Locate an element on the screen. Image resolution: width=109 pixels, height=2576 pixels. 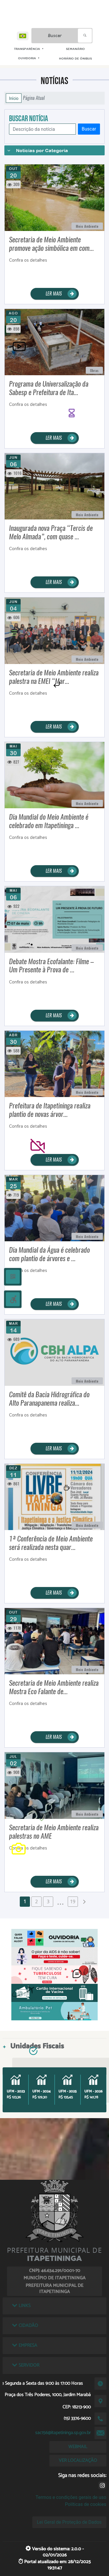
expand a dropdown menu or section is located at coordinates (42, 1820).